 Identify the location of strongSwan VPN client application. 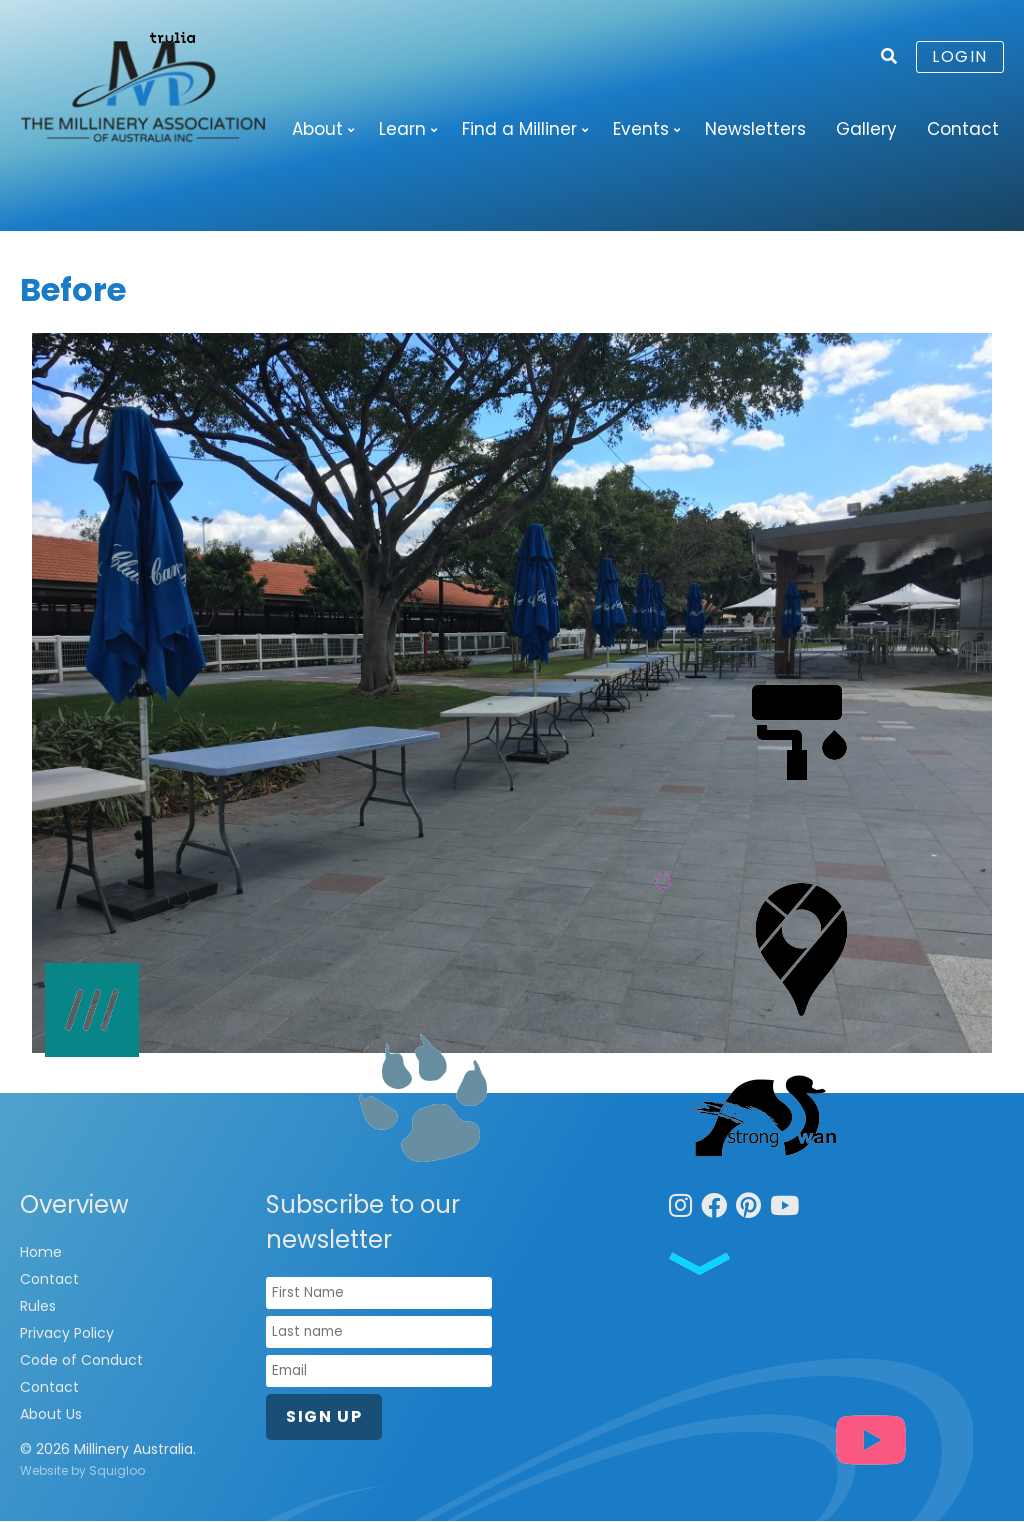
(764, 1116).